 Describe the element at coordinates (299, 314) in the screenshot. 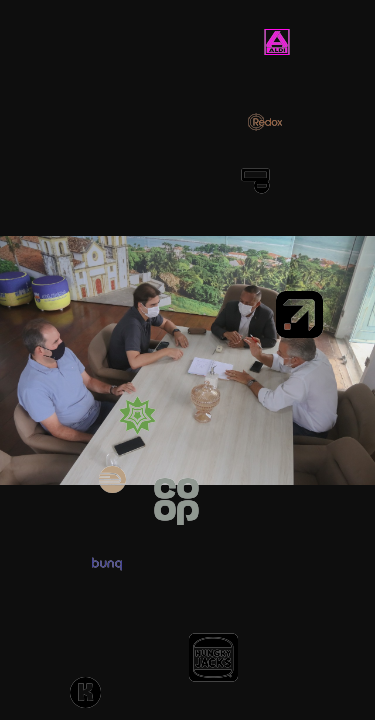

I see `open the Expedia travel booking app` at that location.